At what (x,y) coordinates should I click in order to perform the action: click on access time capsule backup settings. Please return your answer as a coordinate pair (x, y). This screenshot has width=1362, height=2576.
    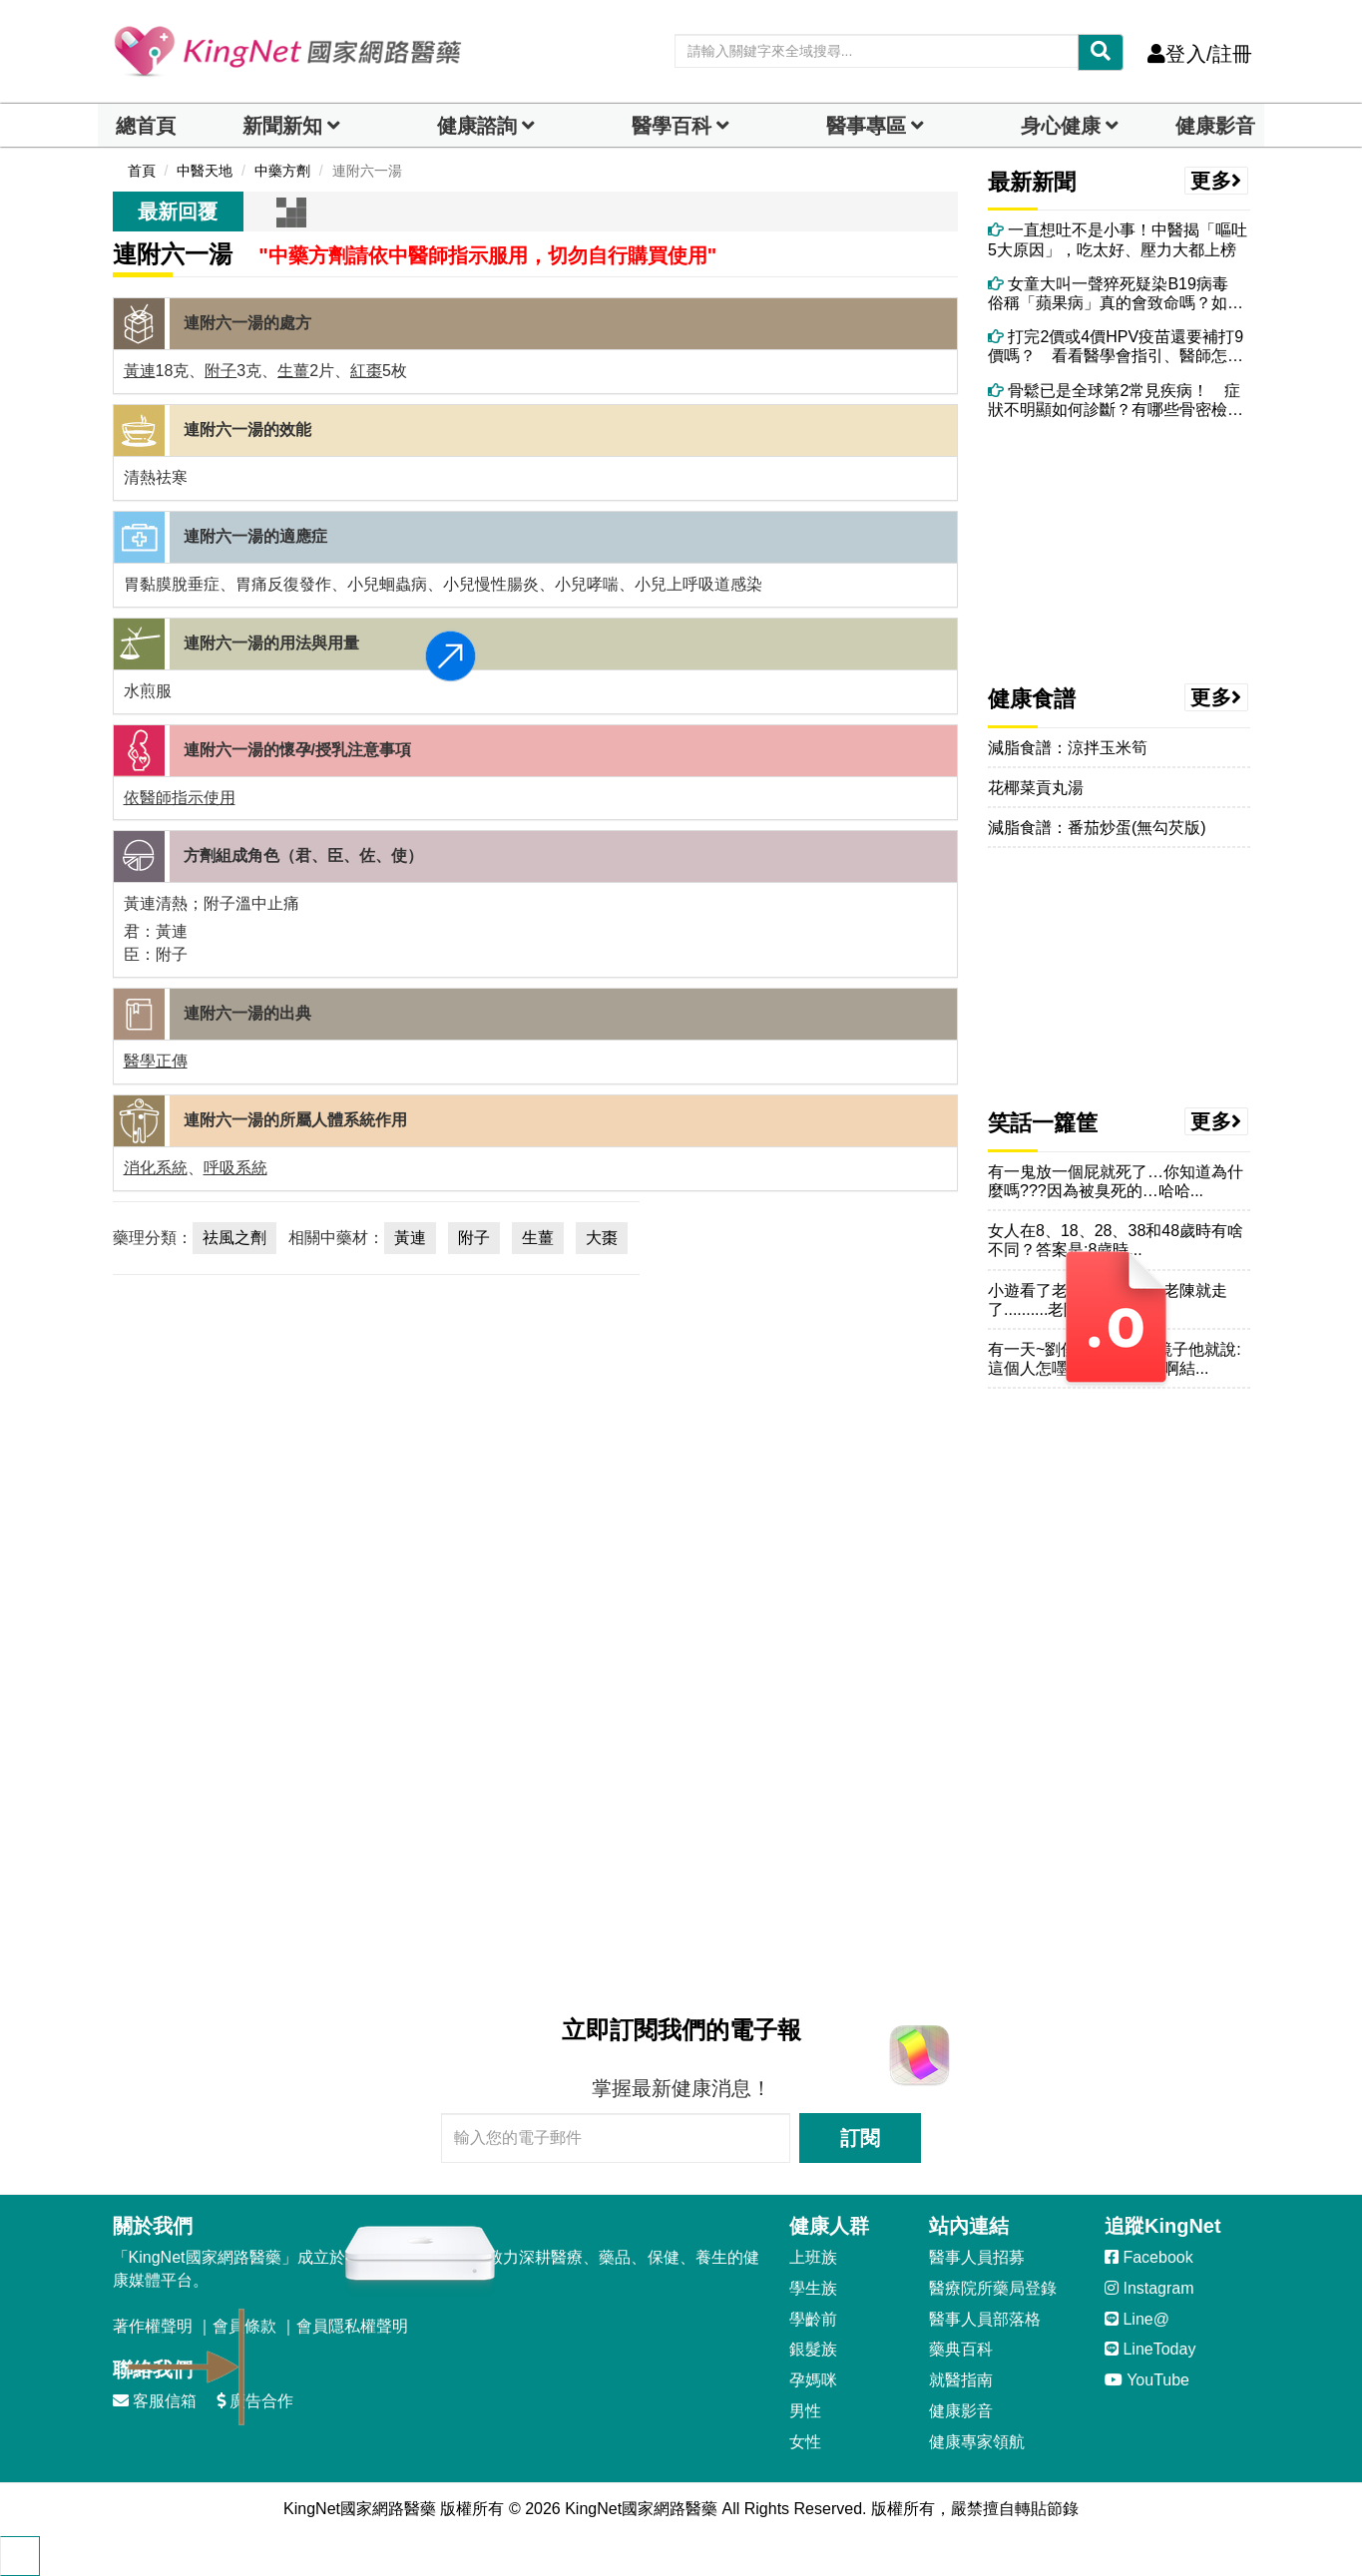
    Looking at the image, I should click on (420, 2244).